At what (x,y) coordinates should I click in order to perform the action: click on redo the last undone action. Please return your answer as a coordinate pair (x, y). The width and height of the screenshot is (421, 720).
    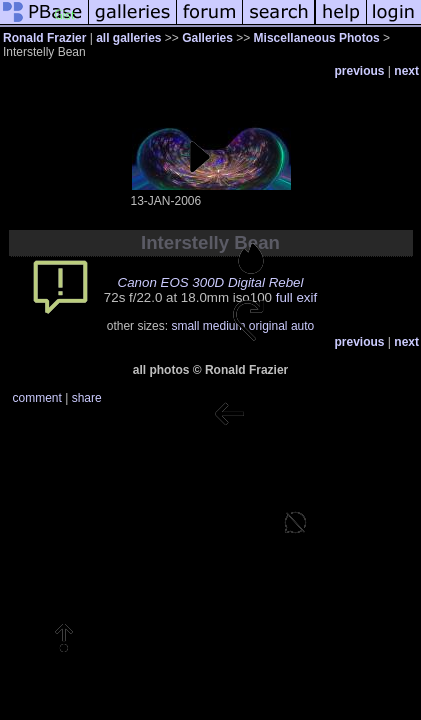
    Looking at the image, I should click on (249, 319).